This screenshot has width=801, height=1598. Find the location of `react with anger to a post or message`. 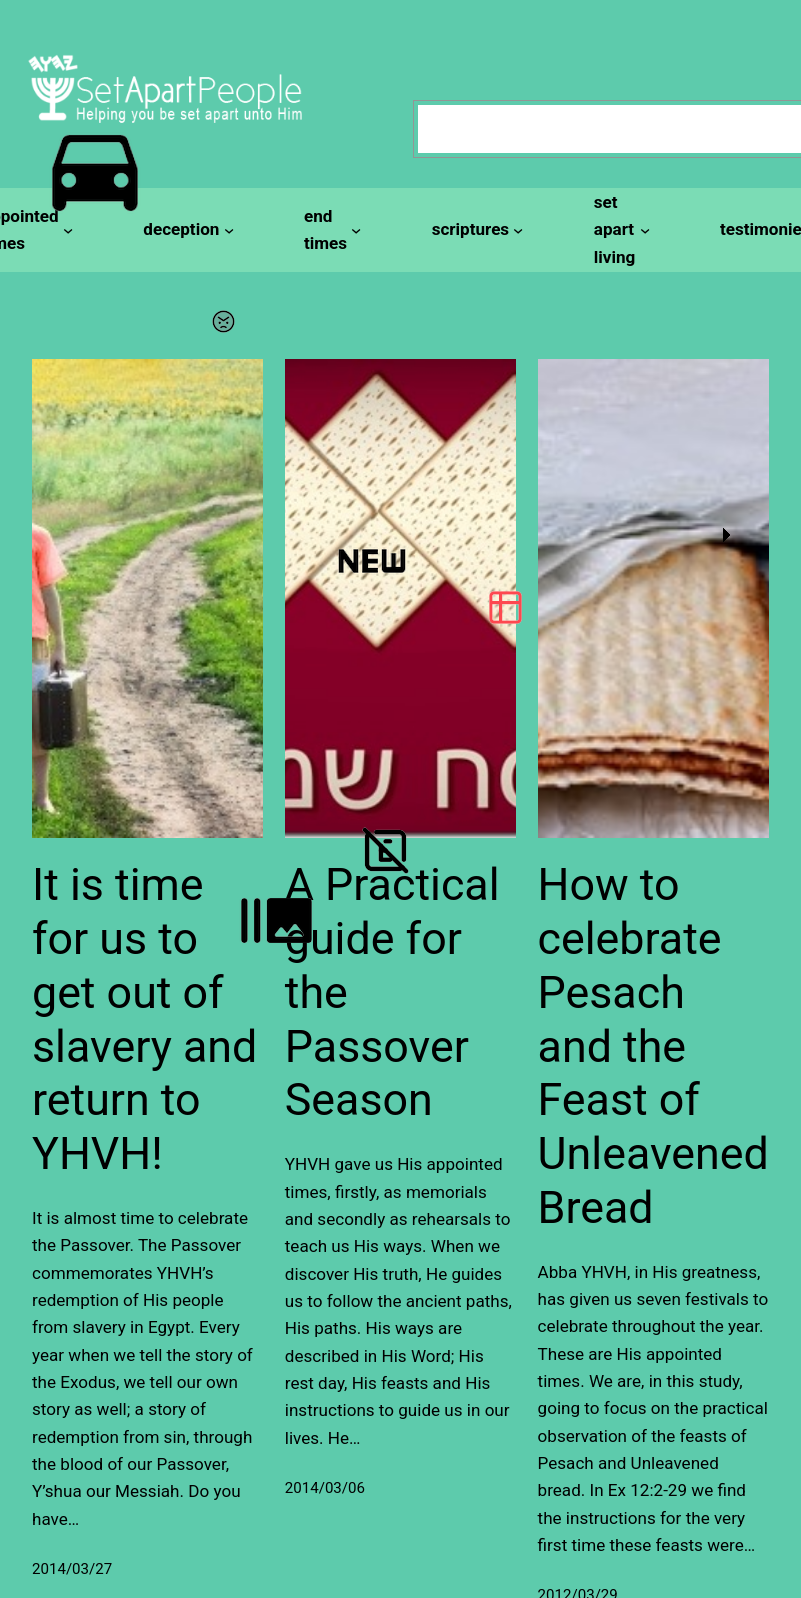

react with anger to a post or message is located at coordinates (223, 321).